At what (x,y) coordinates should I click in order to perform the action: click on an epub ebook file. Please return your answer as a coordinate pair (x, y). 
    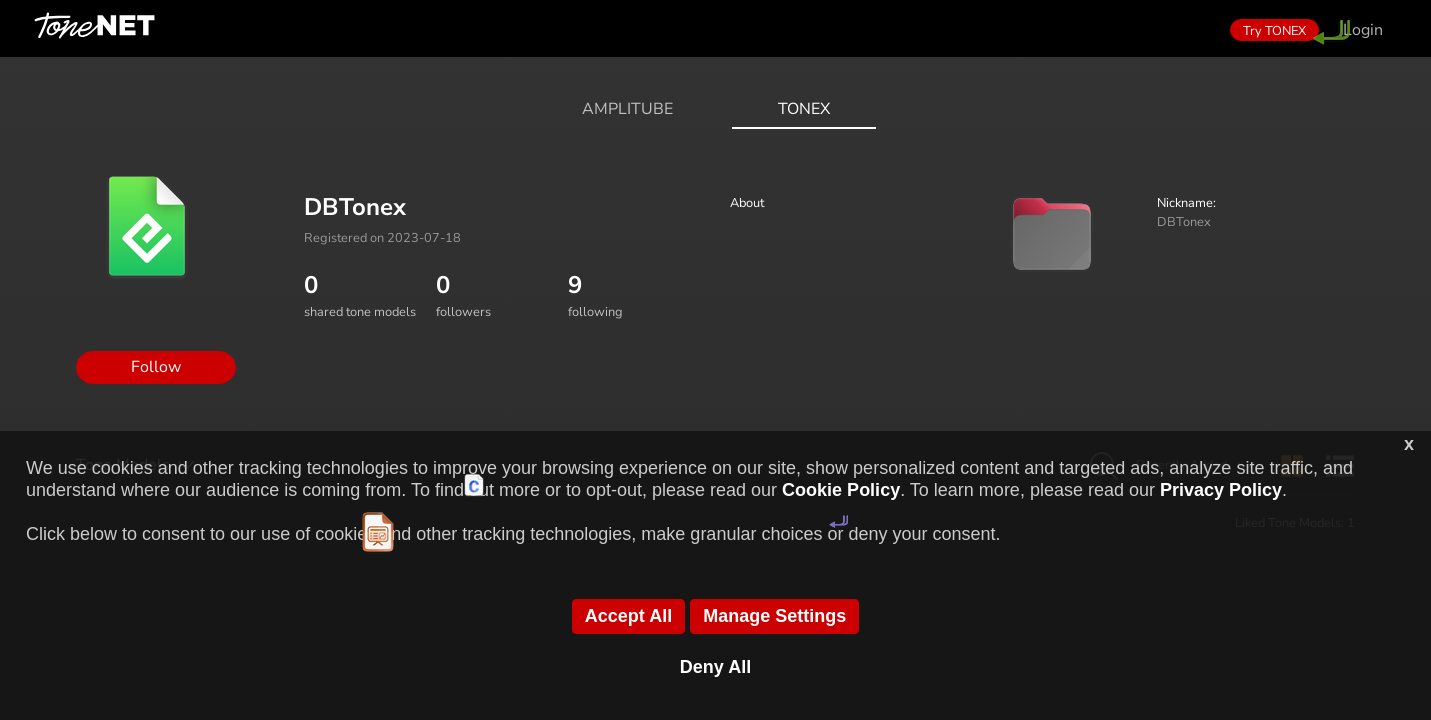
    Looking at the image, I should click on (147, 228).